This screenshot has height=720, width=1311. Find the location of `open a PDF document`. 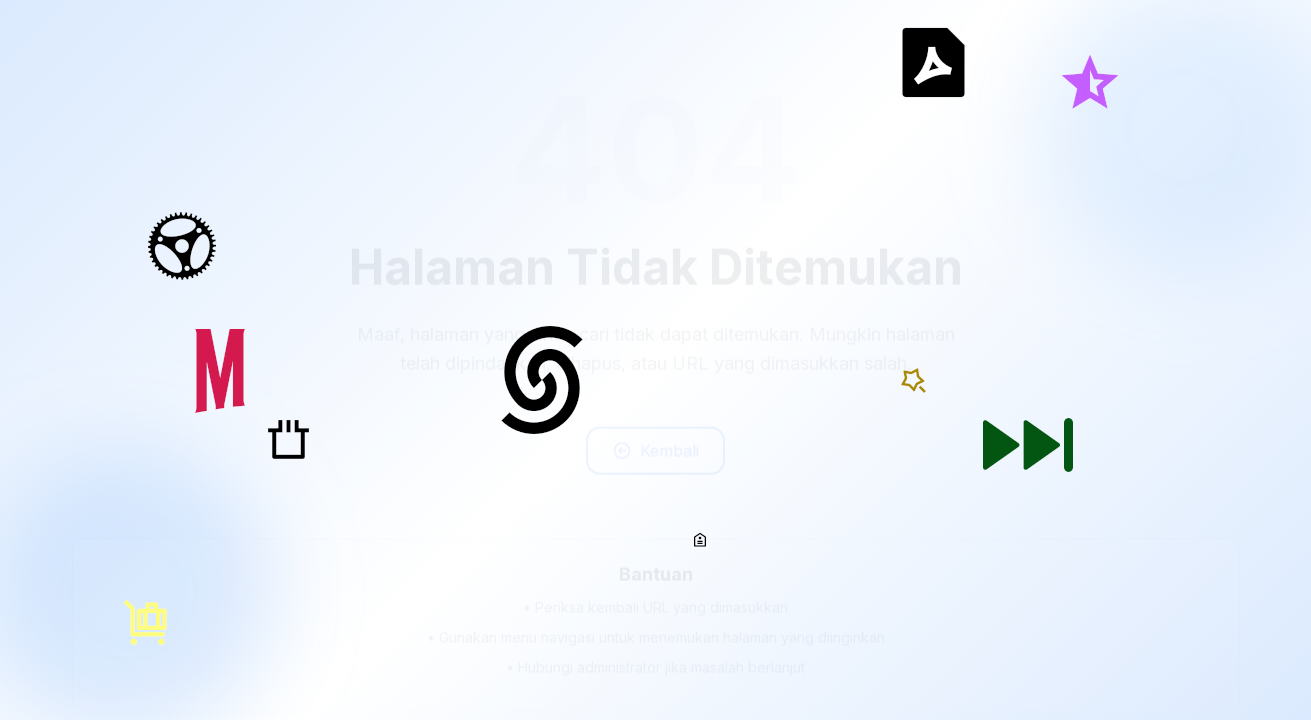

open a PDF document is located at coordinates (933, 62).